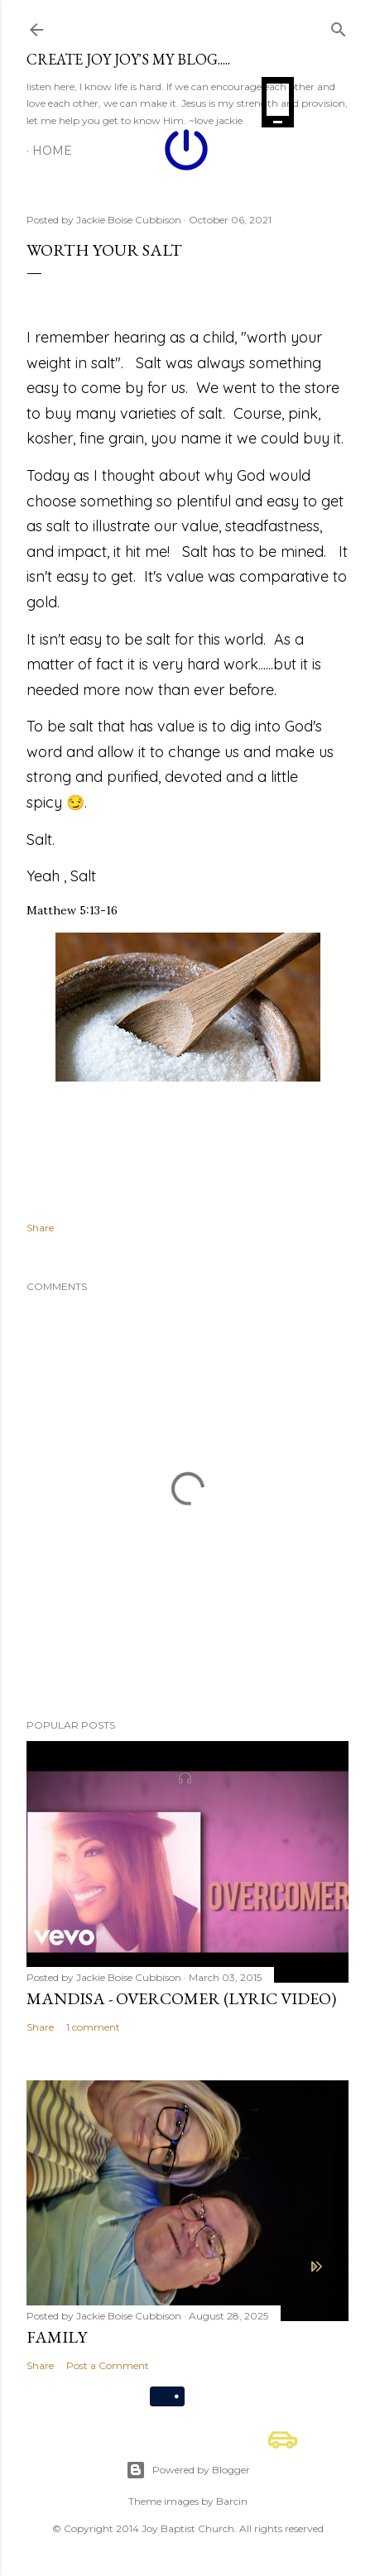  I want to click on turn device on or off, so click(186, 149).